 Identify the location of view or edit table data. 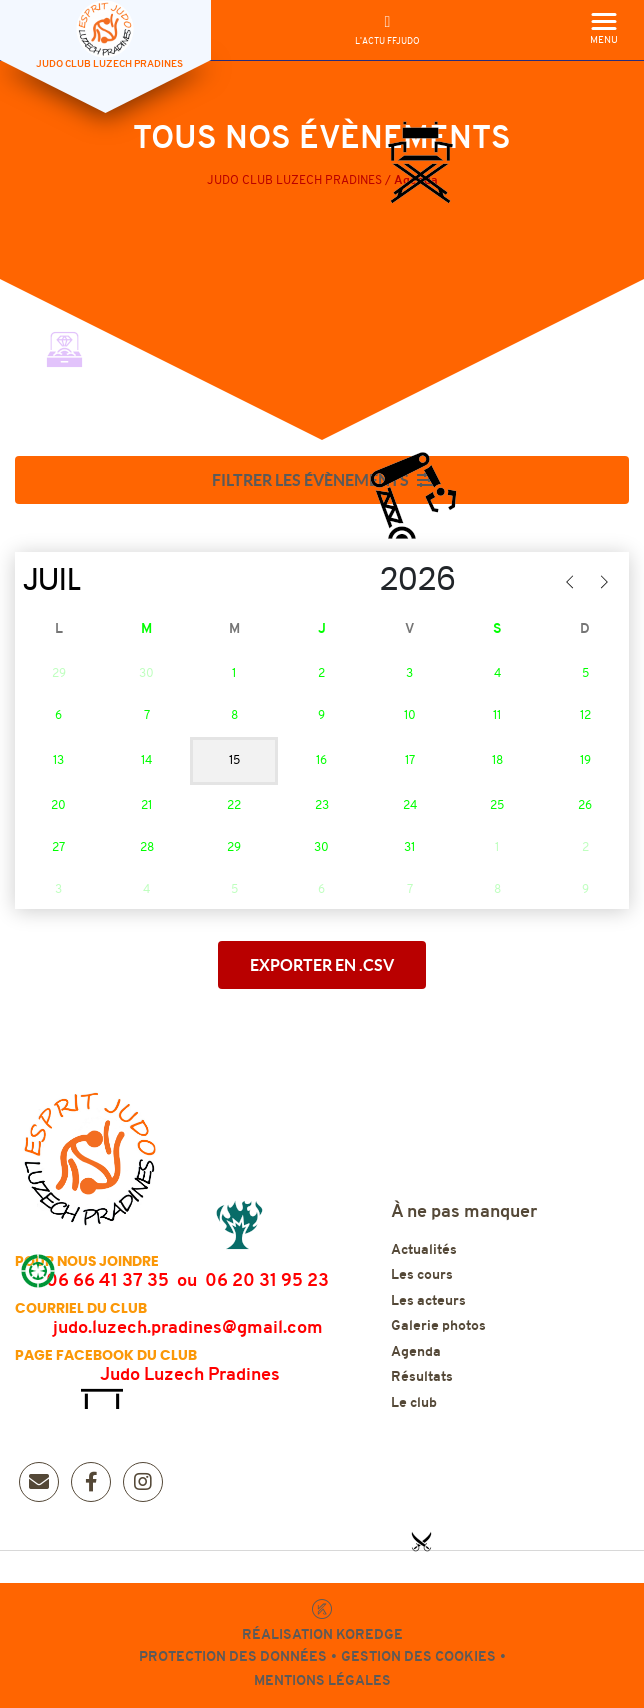
(102, 1388).